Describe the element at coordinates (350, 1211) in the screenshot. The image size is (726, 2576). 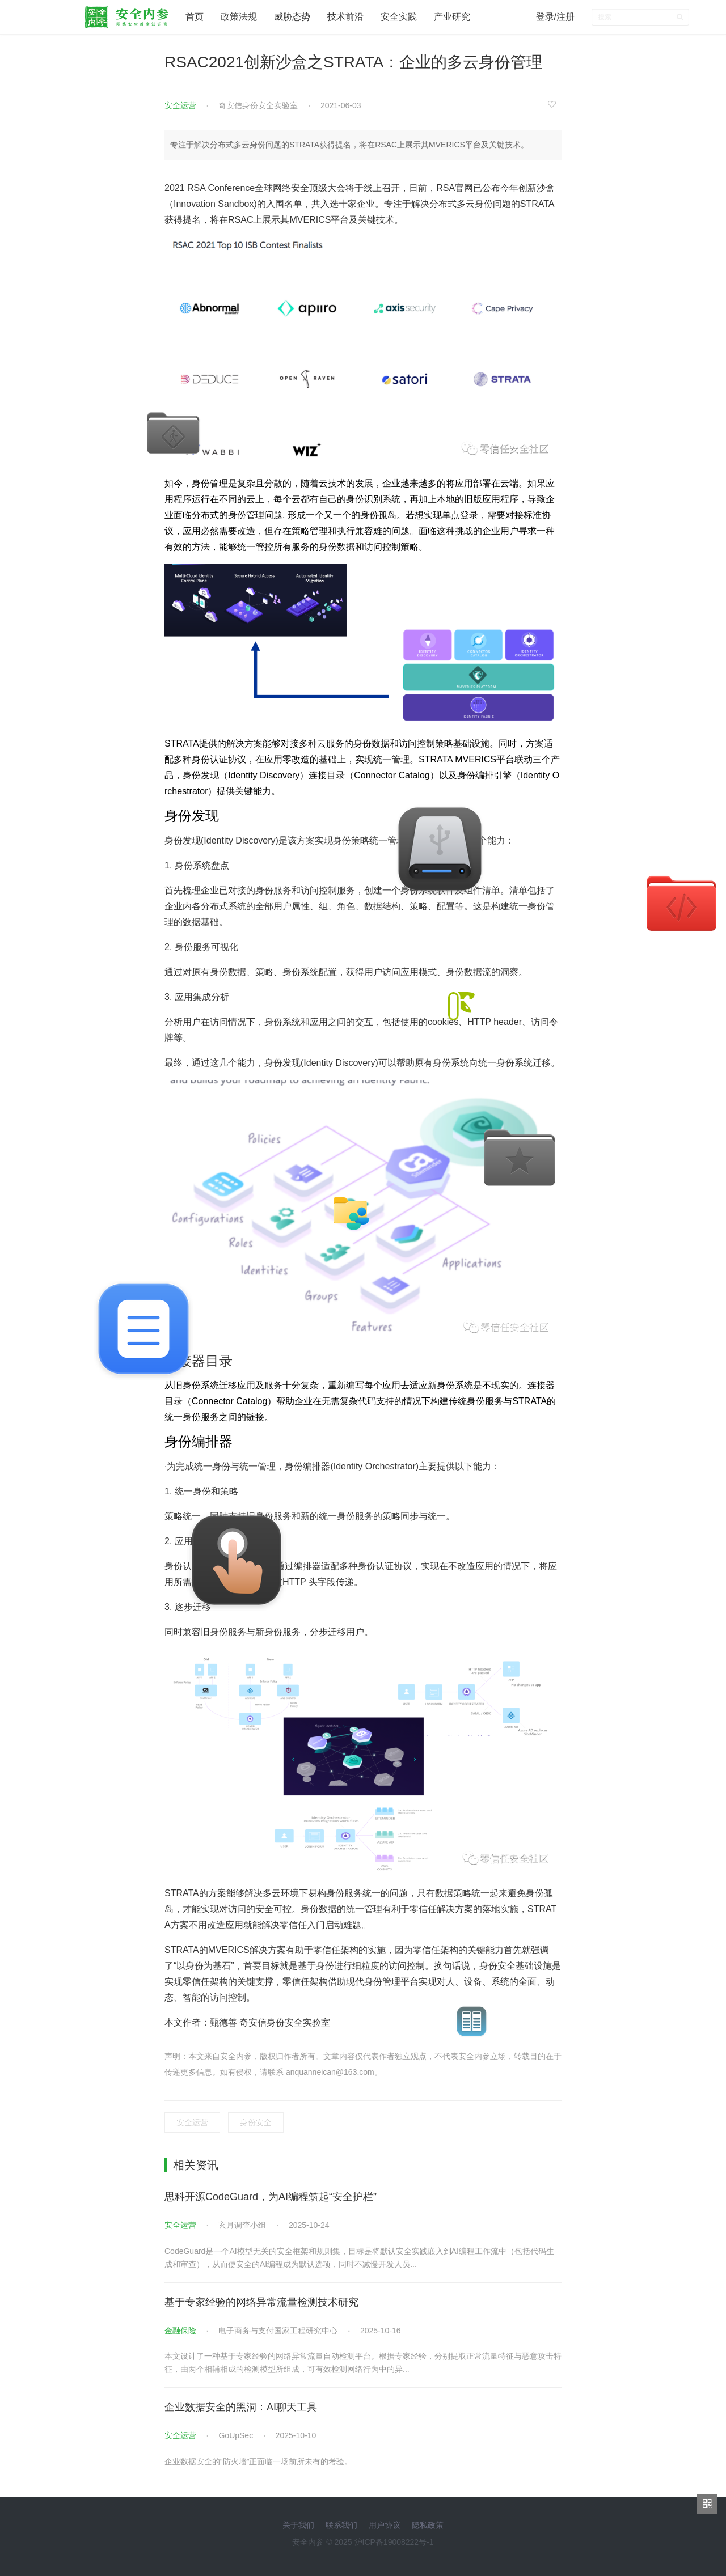
I see `open shared folder` at that location.